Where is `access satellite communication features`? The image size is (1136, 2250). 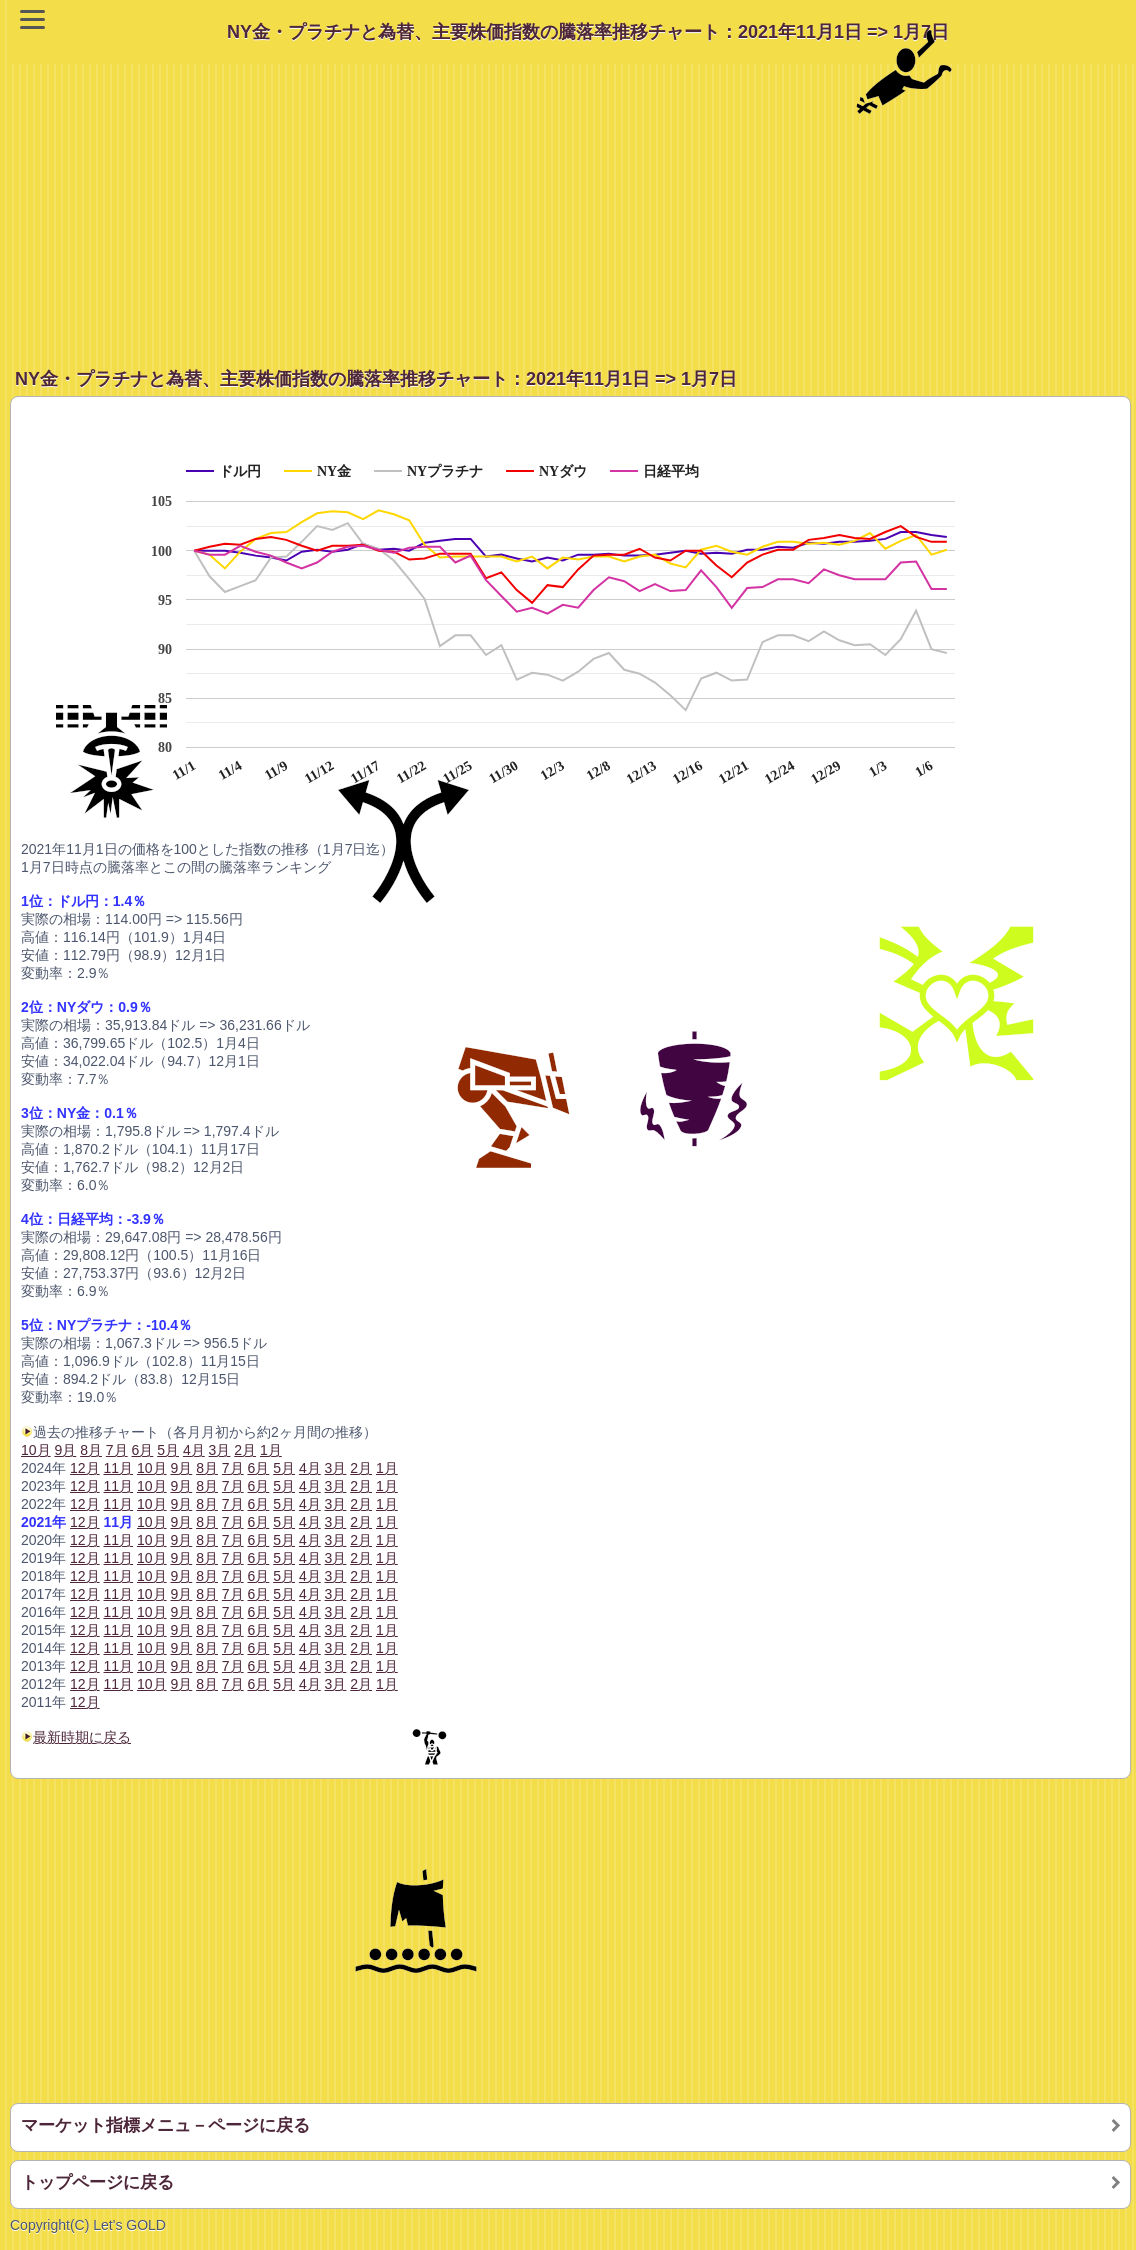 access satellite communication features is located at coordinates (111, 760).